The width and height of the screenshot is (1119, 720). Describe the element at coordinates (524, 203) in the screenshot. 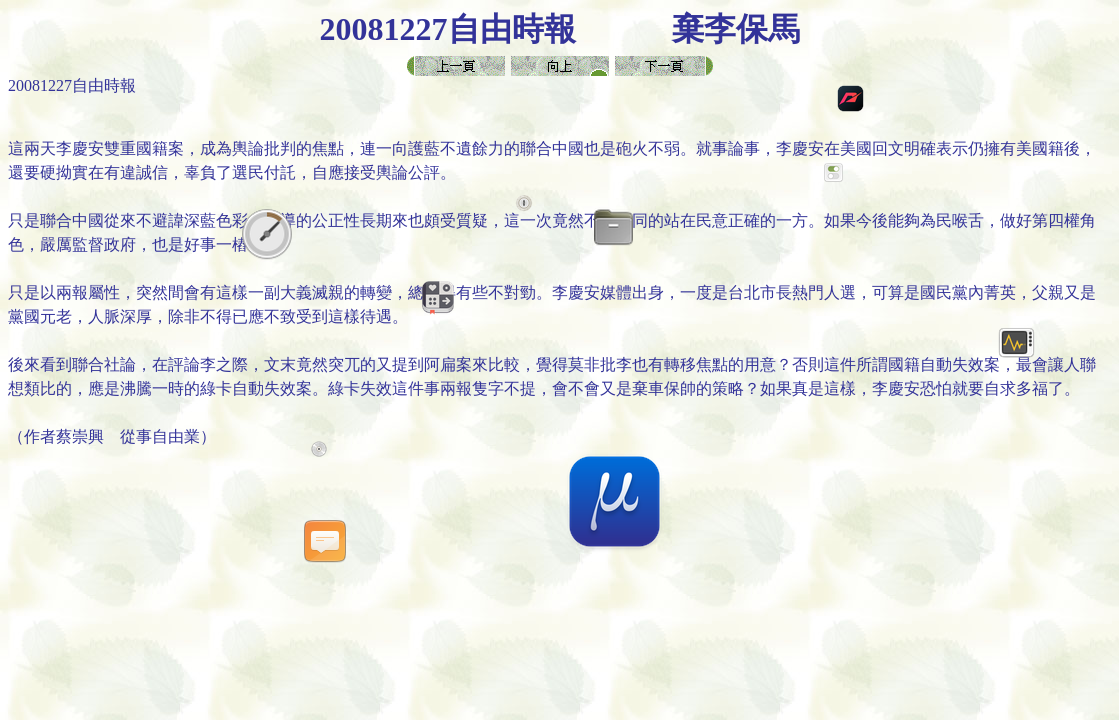

I see `open the passwords app` at that location.